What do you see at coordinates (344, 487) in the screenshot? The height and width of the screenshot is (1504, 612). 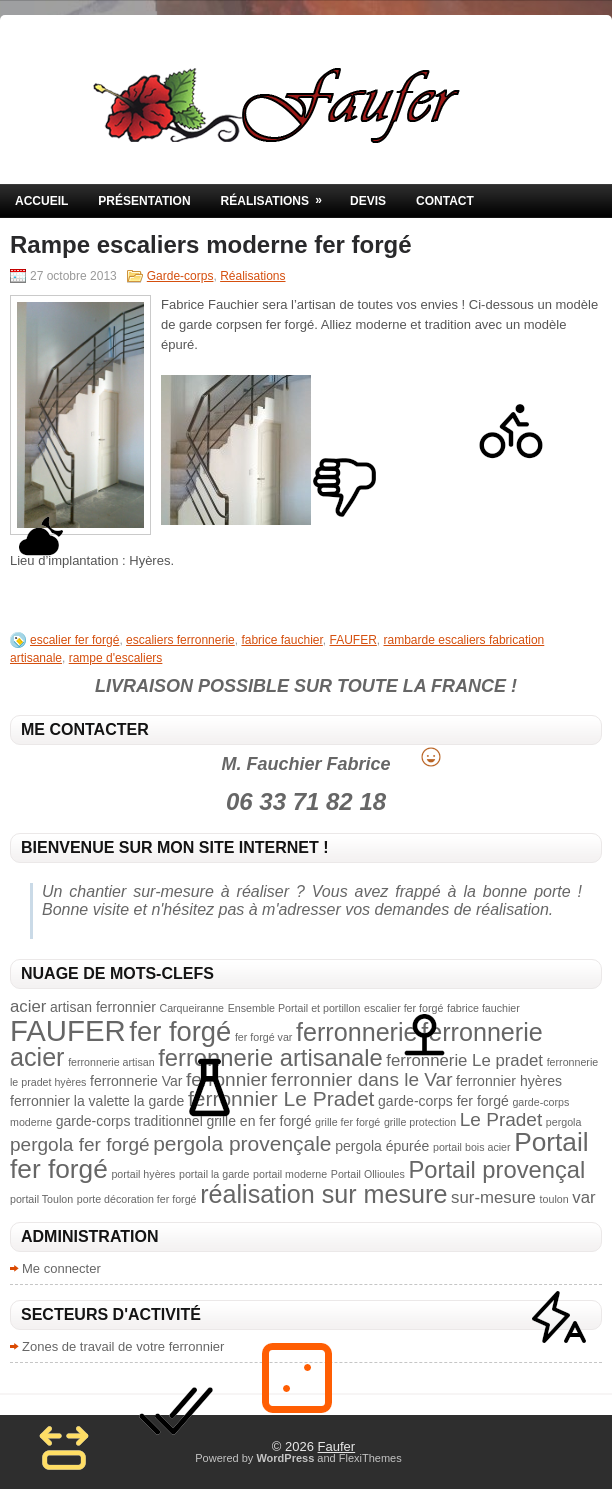 I see `dislike or downvote content` at bounding box center [344, 487].